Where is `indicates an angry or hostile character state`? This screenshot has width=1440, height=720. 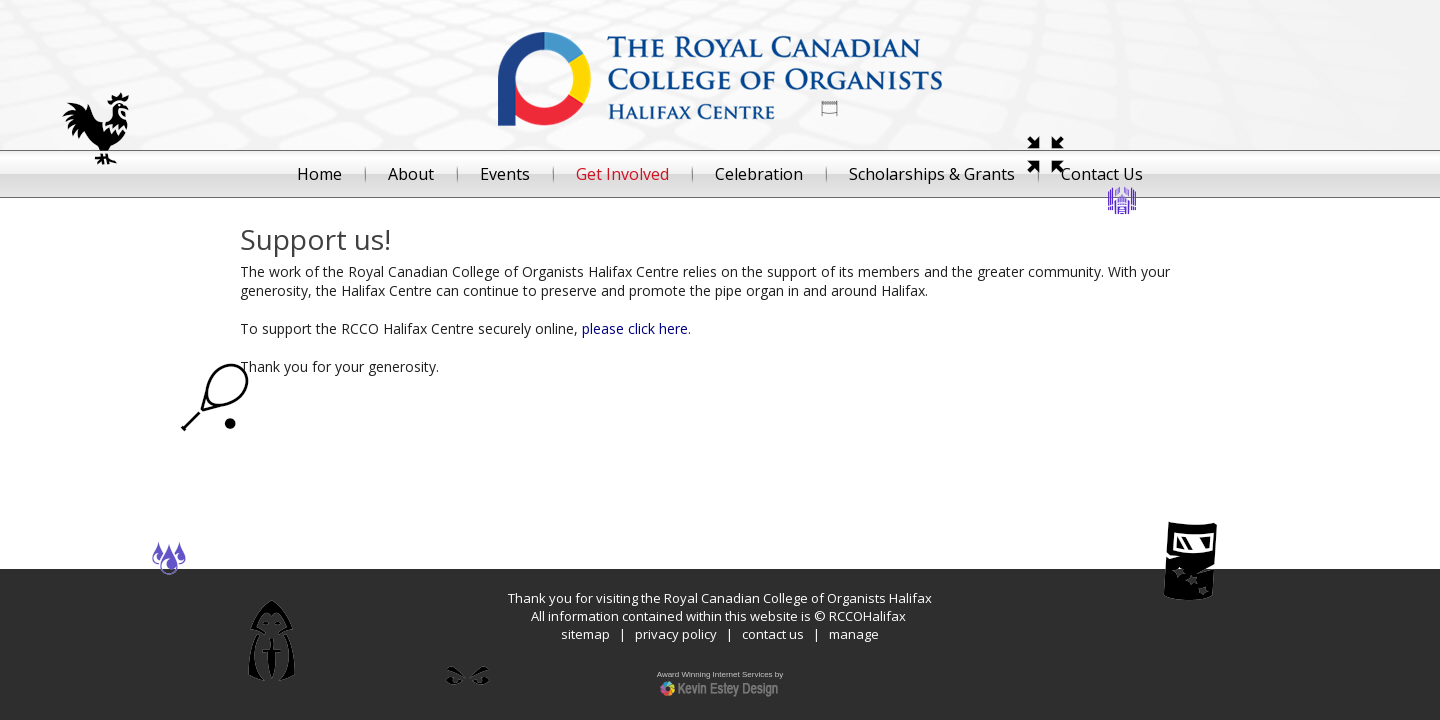 indicates an angry or hostile character state is located at coordinates (467, 676).